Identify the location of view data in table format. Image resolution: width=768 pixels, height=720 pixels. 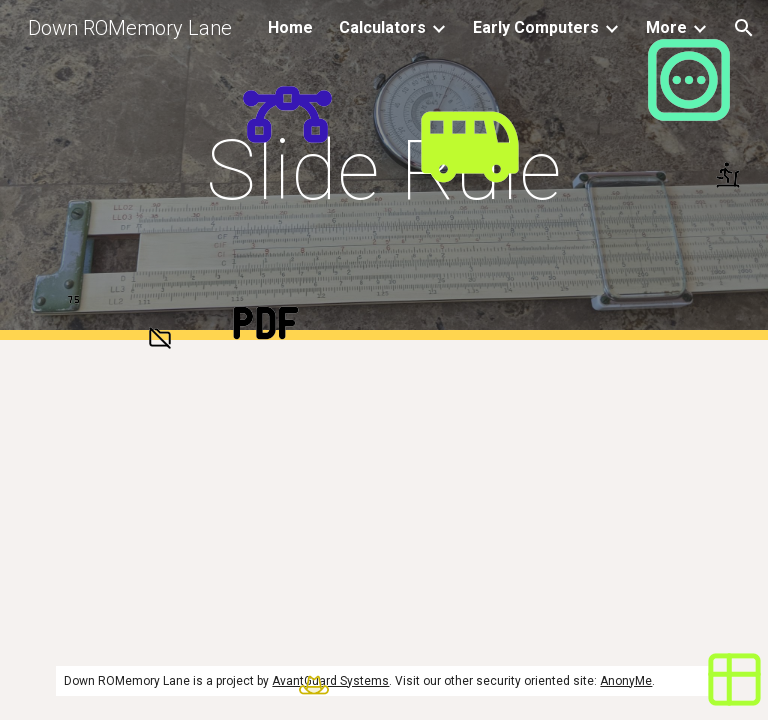
(734, 679).